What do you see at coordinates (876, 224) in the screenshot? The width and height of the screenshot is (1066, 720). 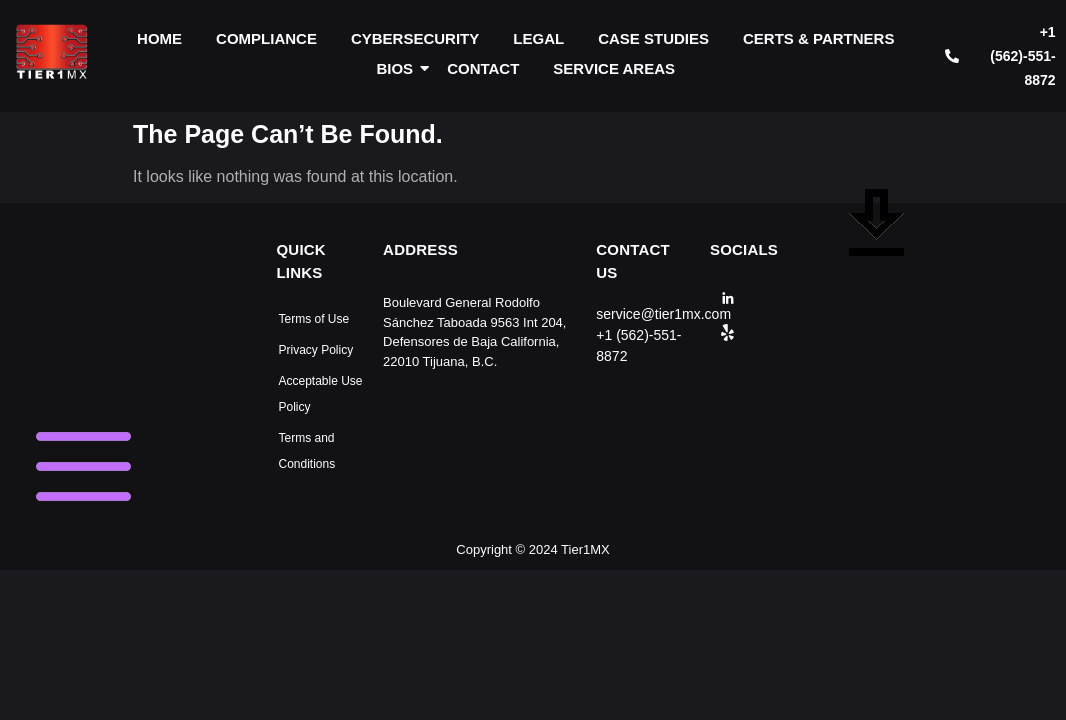 I see `download a file or content` at bounding box center [876, 224].